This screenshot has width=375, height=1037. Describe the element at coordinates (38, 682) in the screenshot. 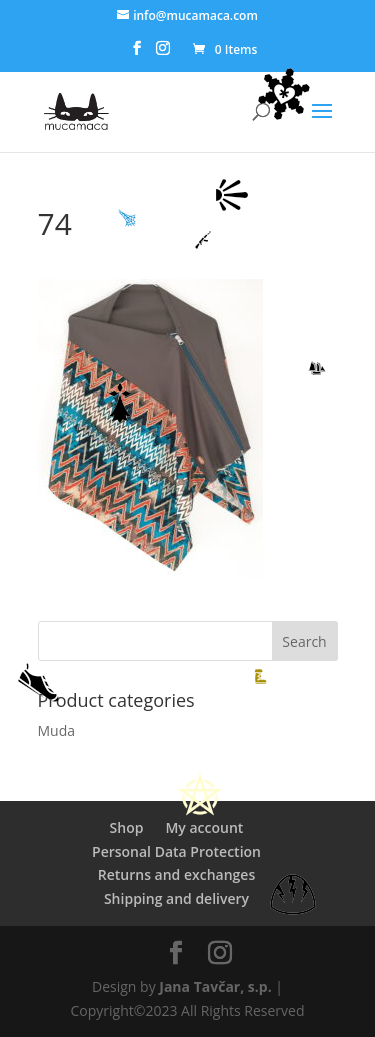

I see `access running or fitness tracking features` at that location.